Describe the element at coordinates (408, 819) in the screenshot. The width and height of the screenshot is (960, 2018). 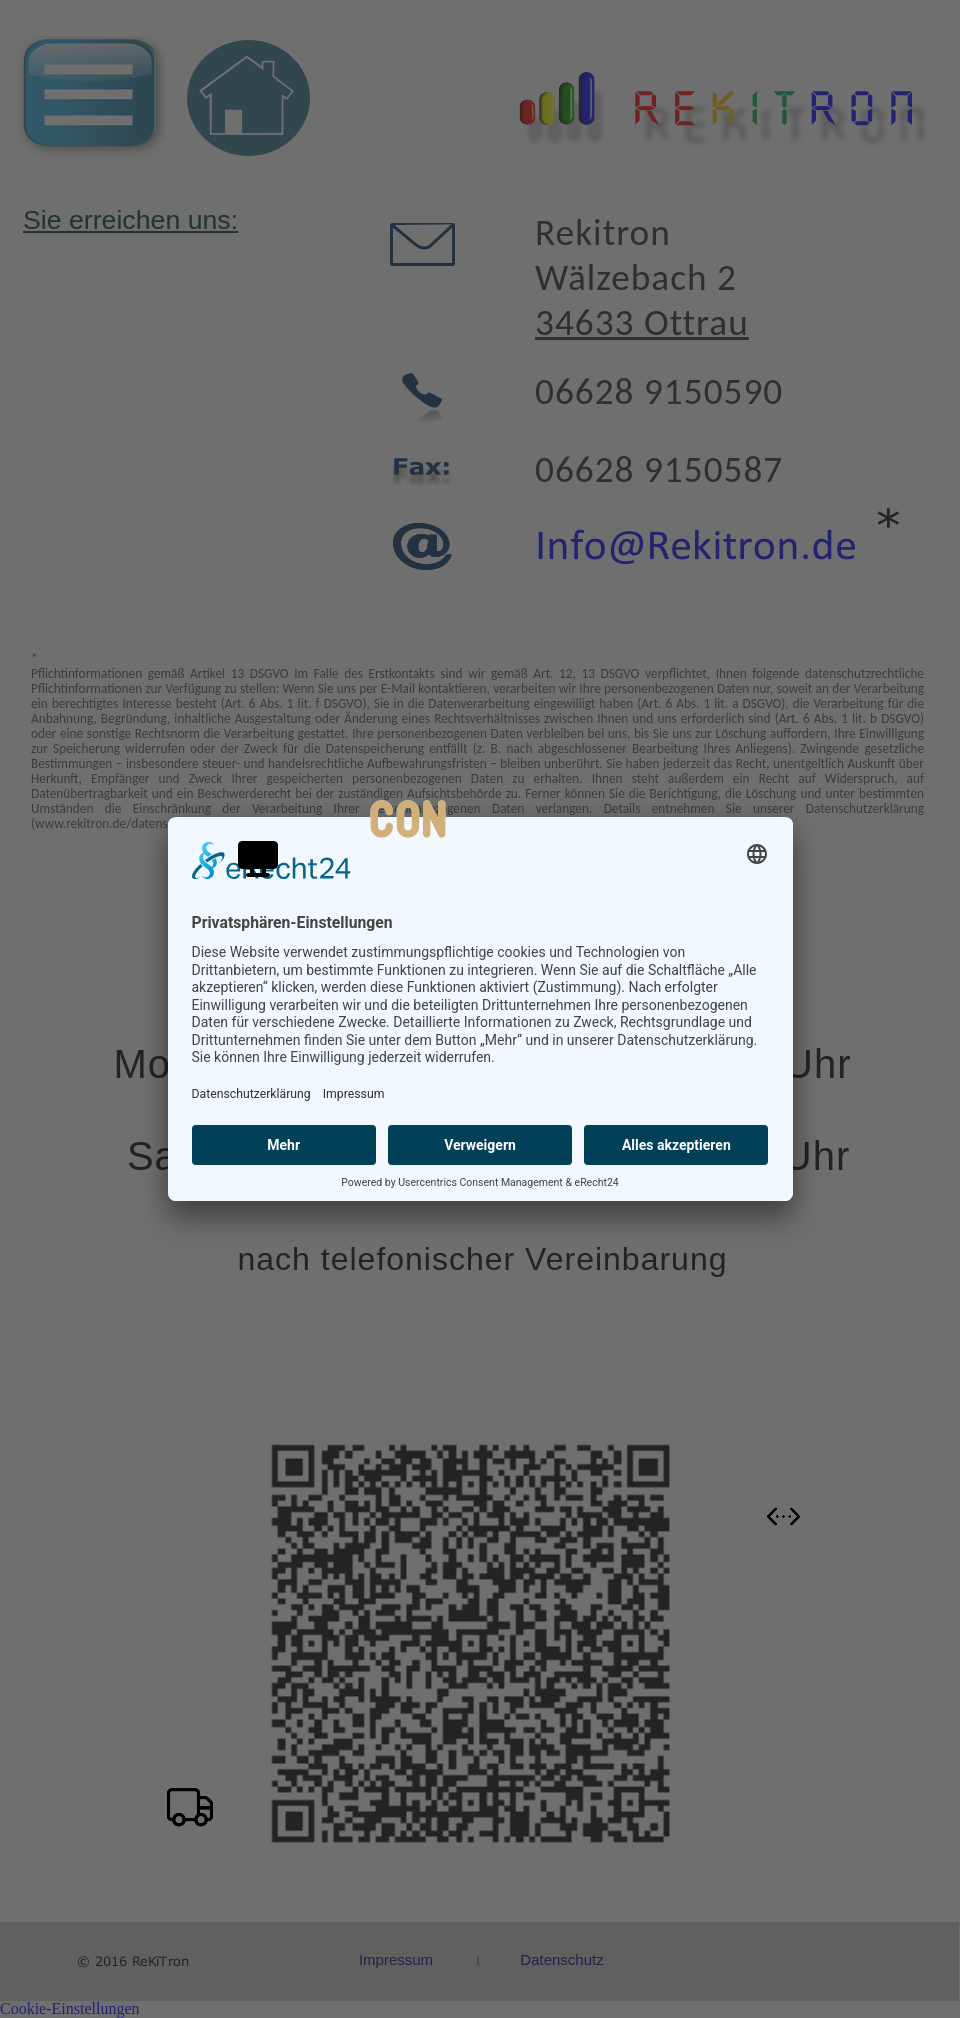
I see `initiate an HTTP connection request` at that location.